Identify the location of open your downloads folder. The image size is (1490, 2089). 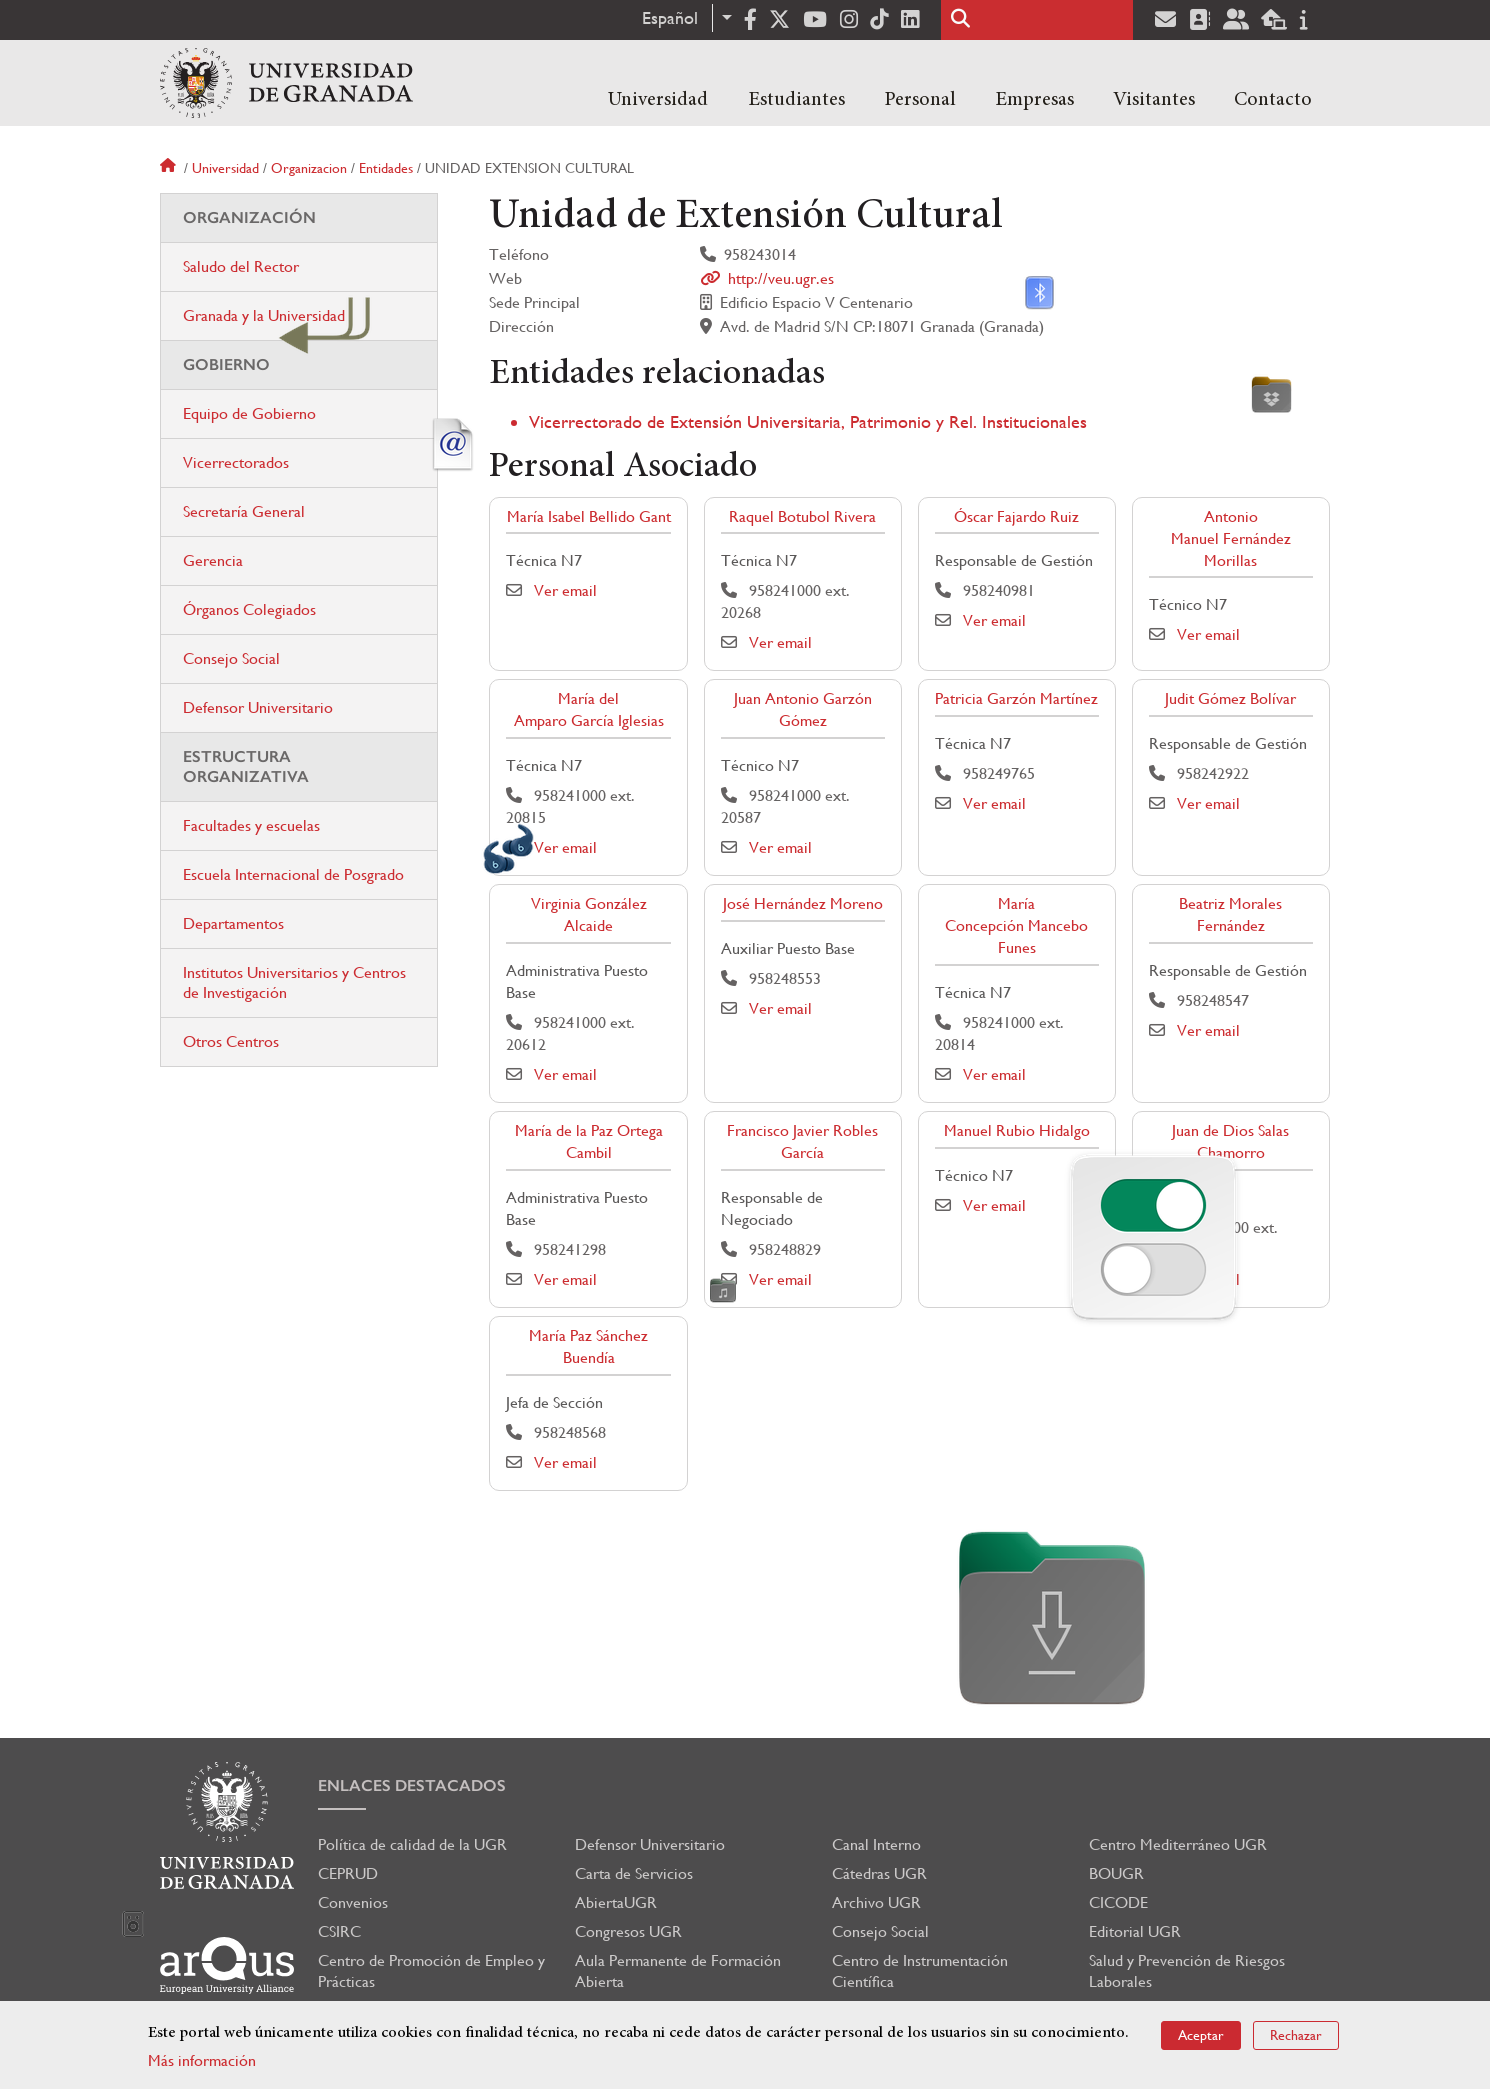
(1052, 1618).